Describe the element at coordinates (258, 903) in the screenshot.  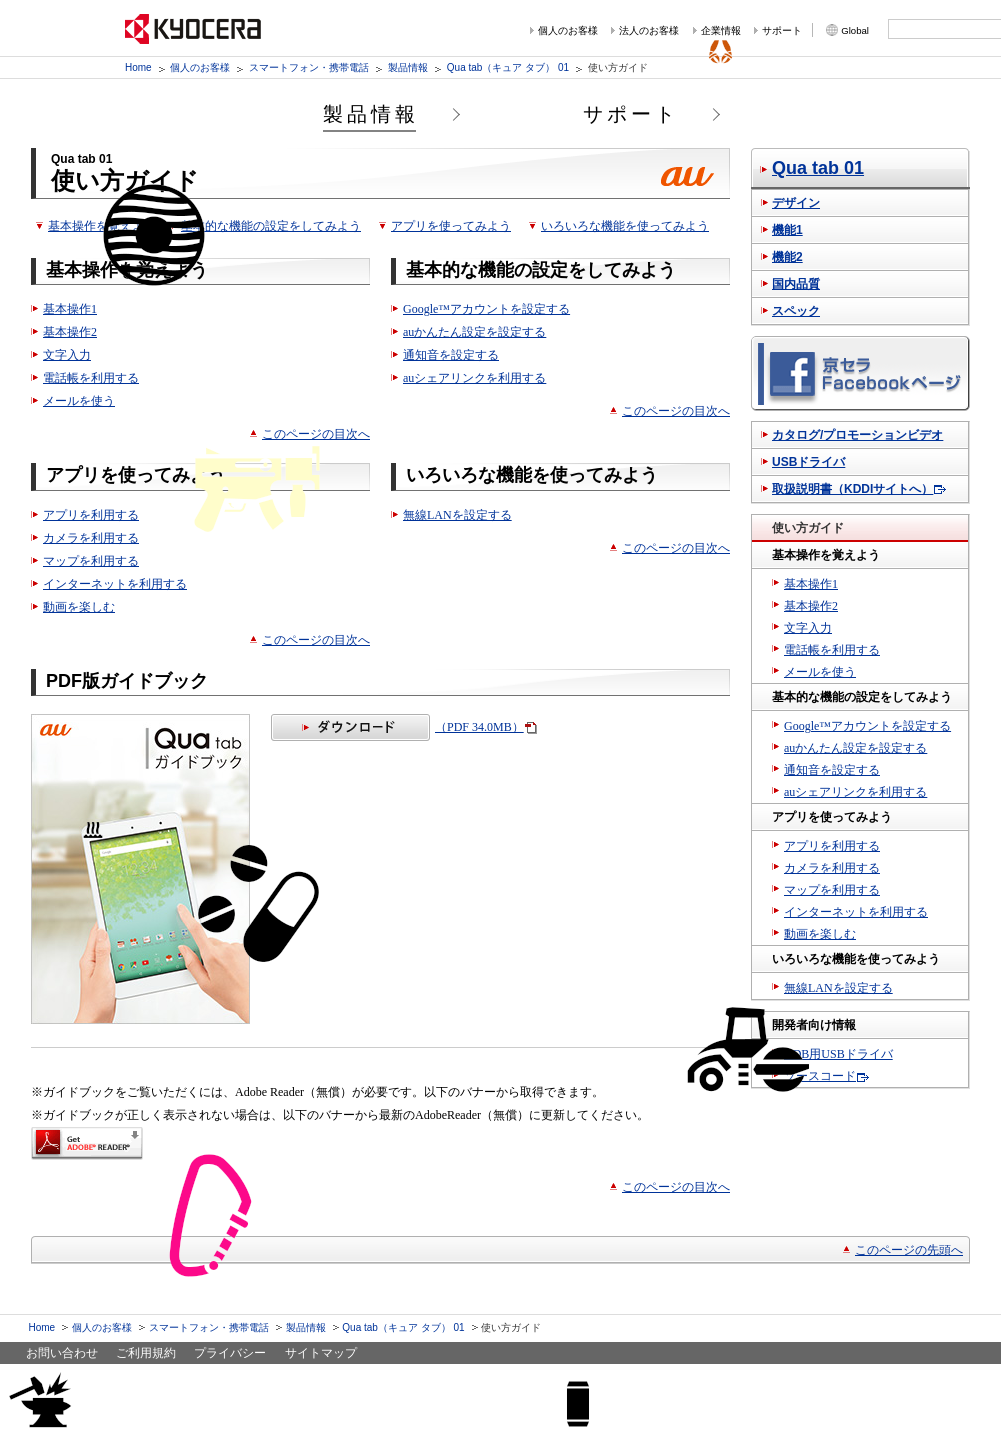
I see `view medications or prescriptions` at that location.